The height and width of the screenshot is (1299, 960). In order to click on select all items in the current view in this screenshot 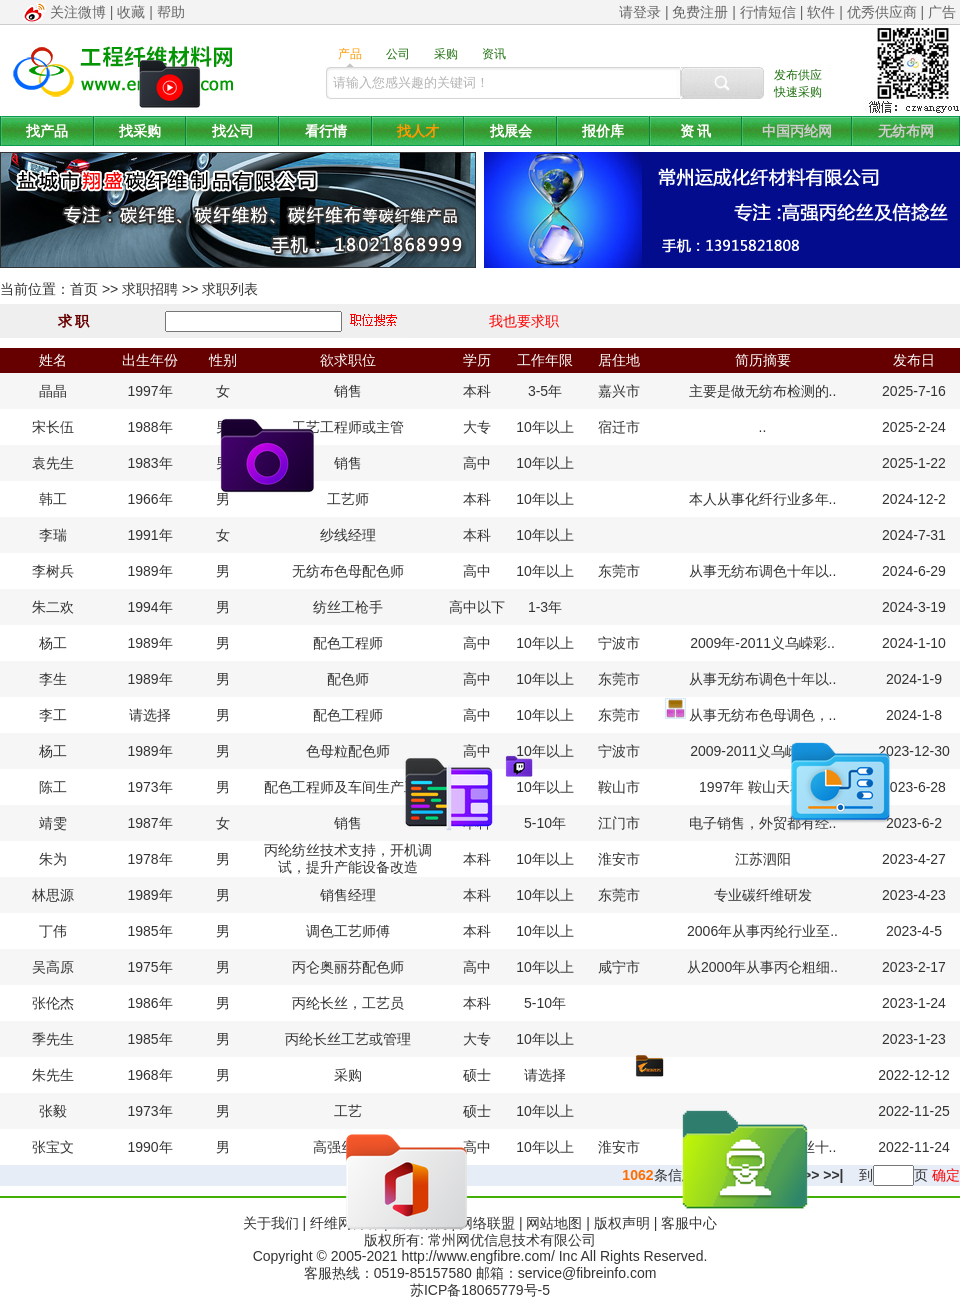, I will do `click(675, 708)`.